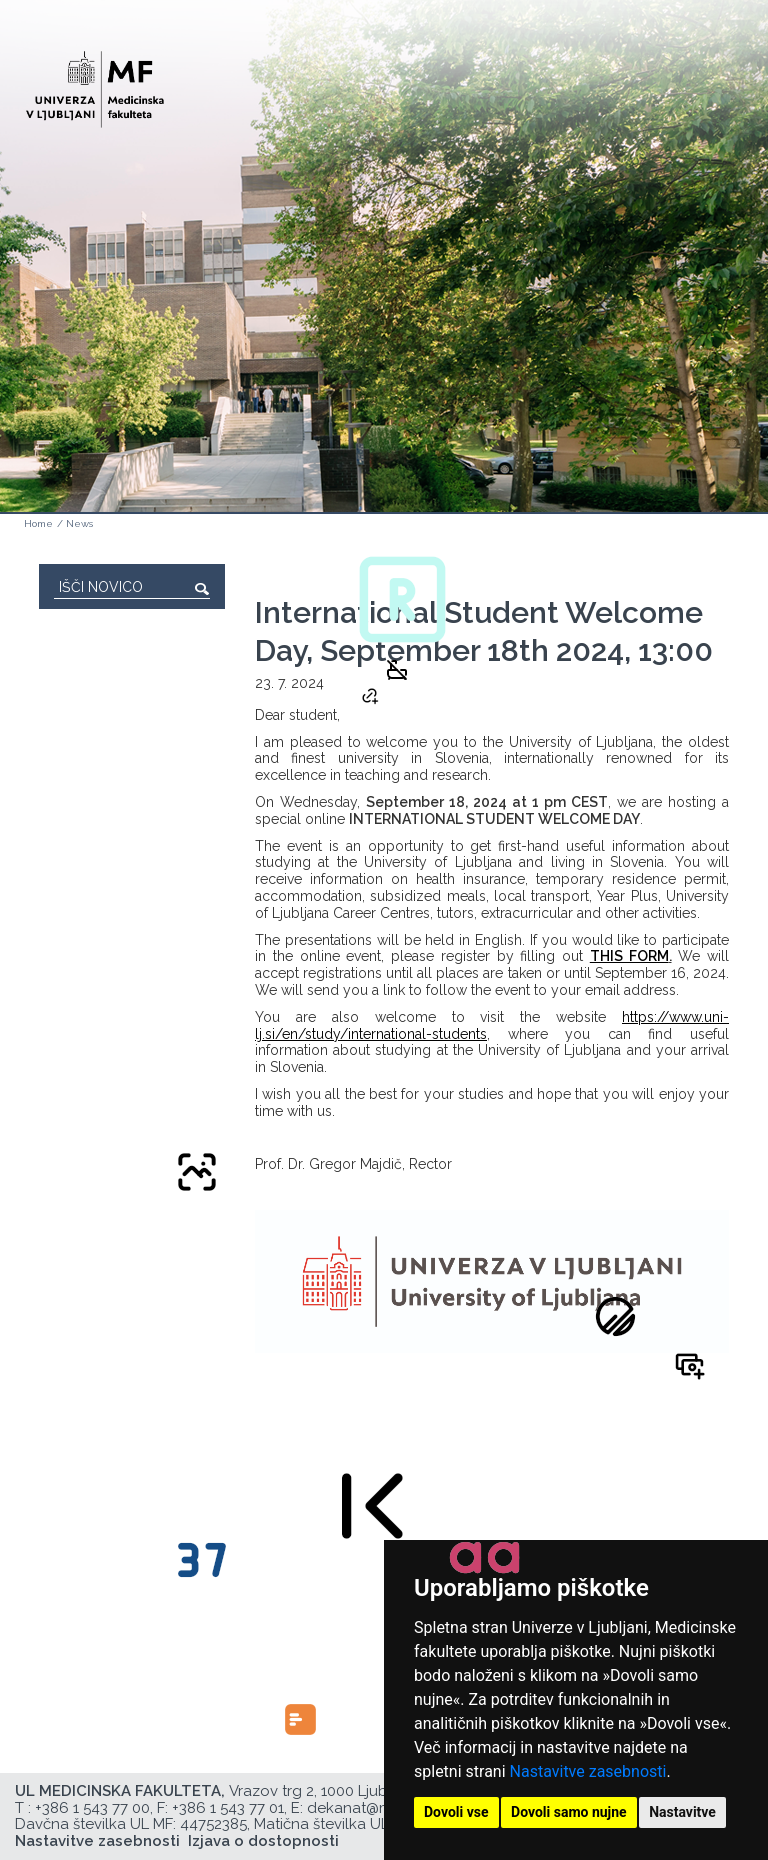 This screenshot has width=768, height=1860. I want to click on add funds to your account, so click(689, 1364).